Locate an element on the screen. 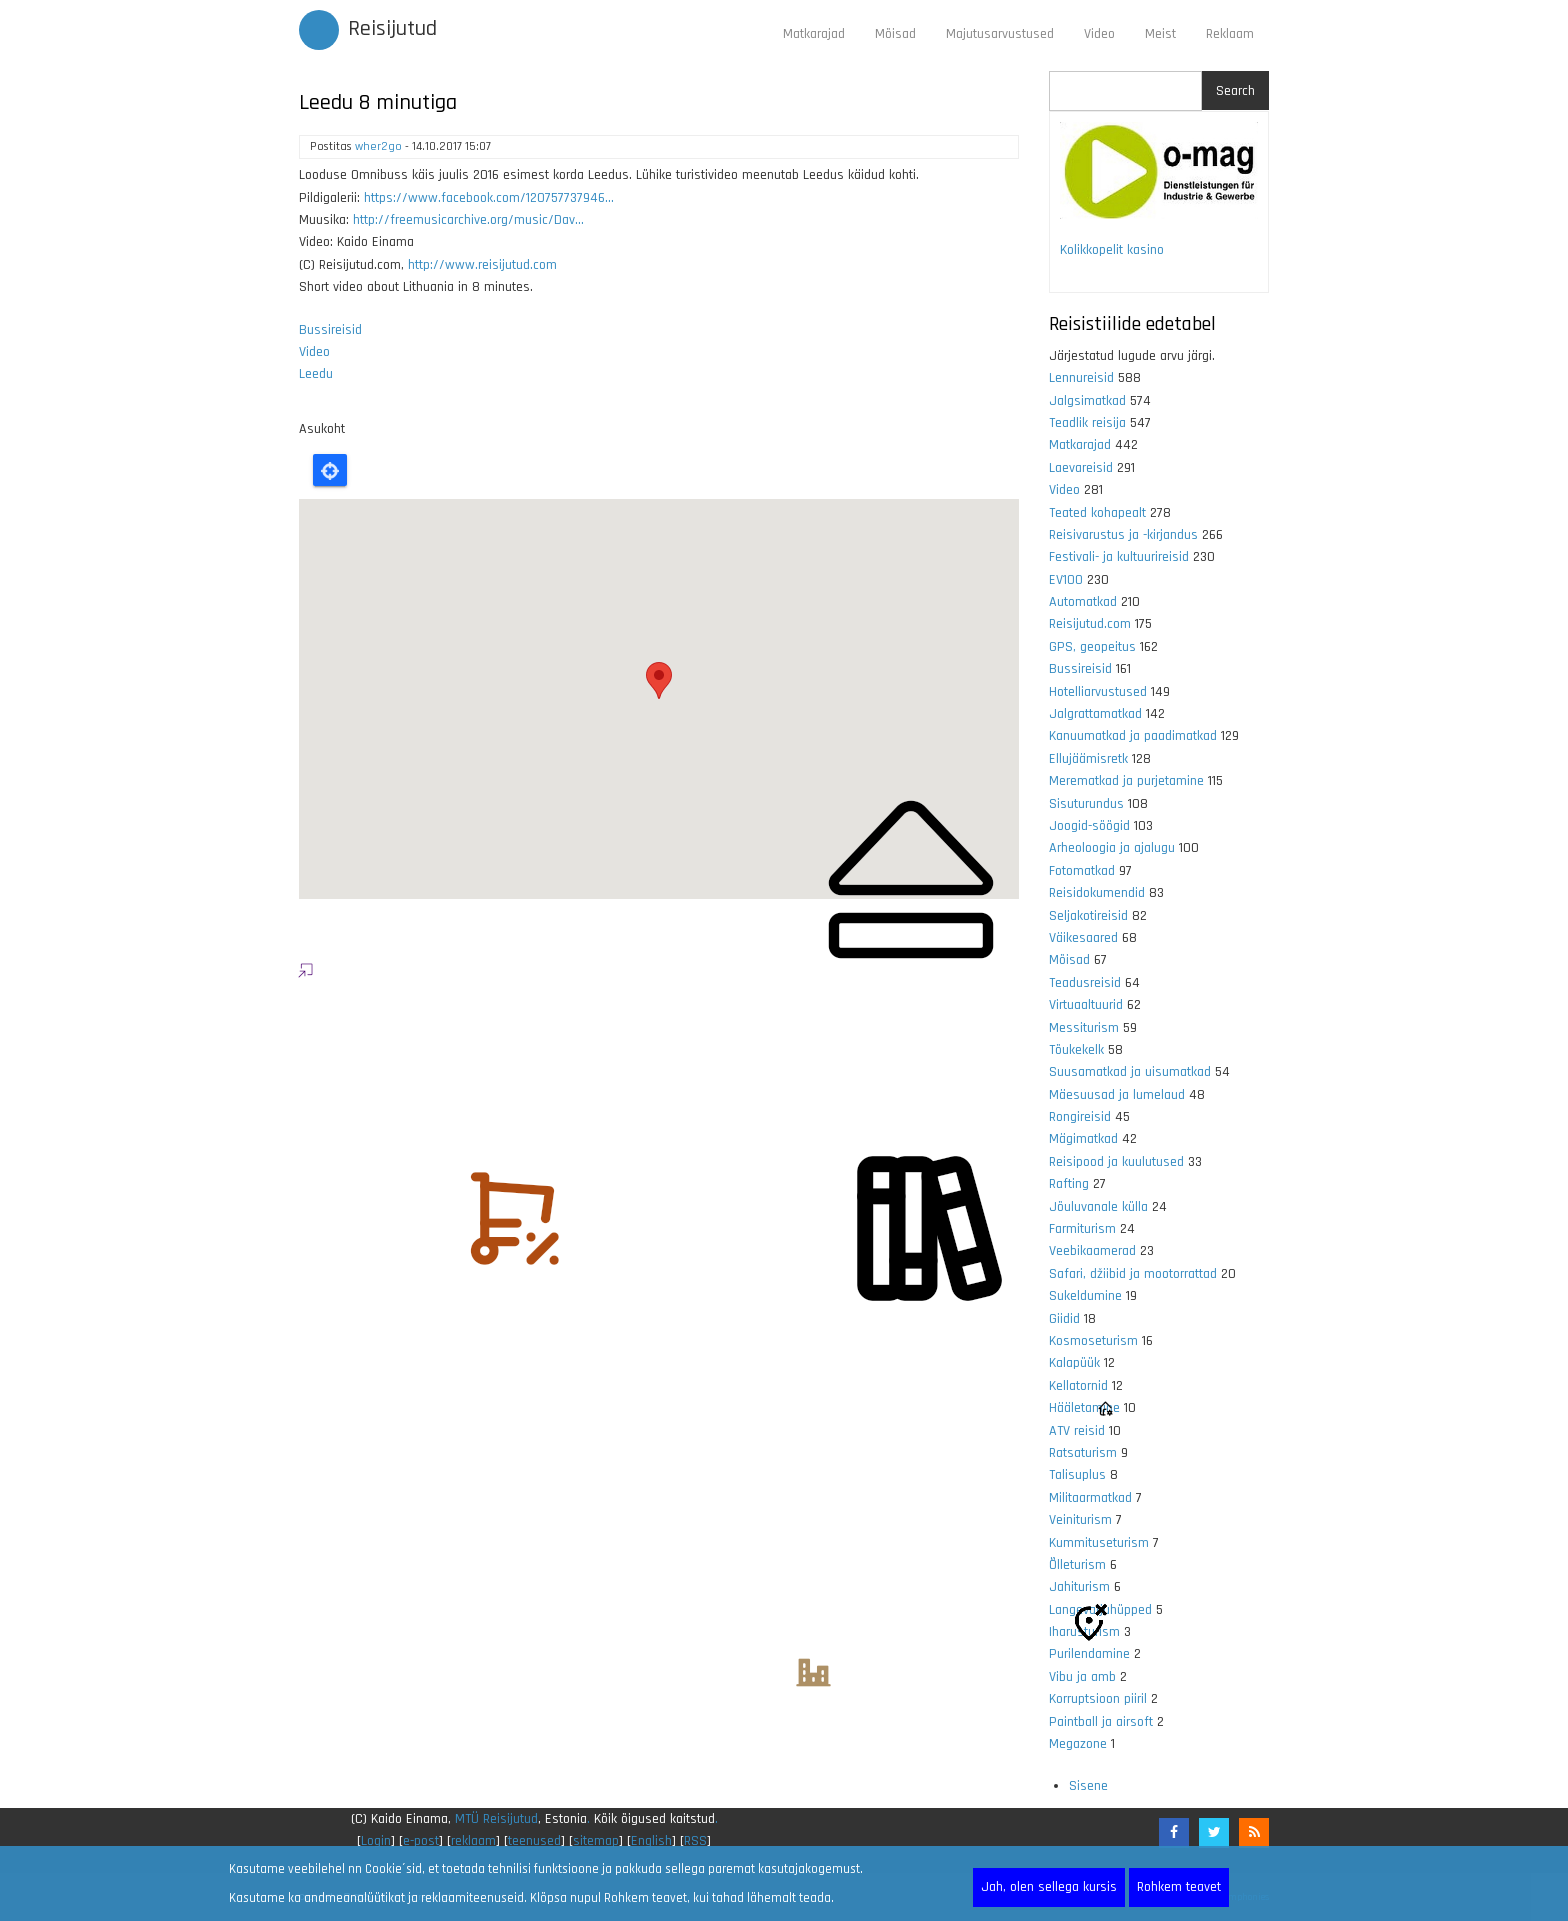 The width and height of the screenshot is (1568, 1921). remove a saved location is located at coordinates (1089, 1622).